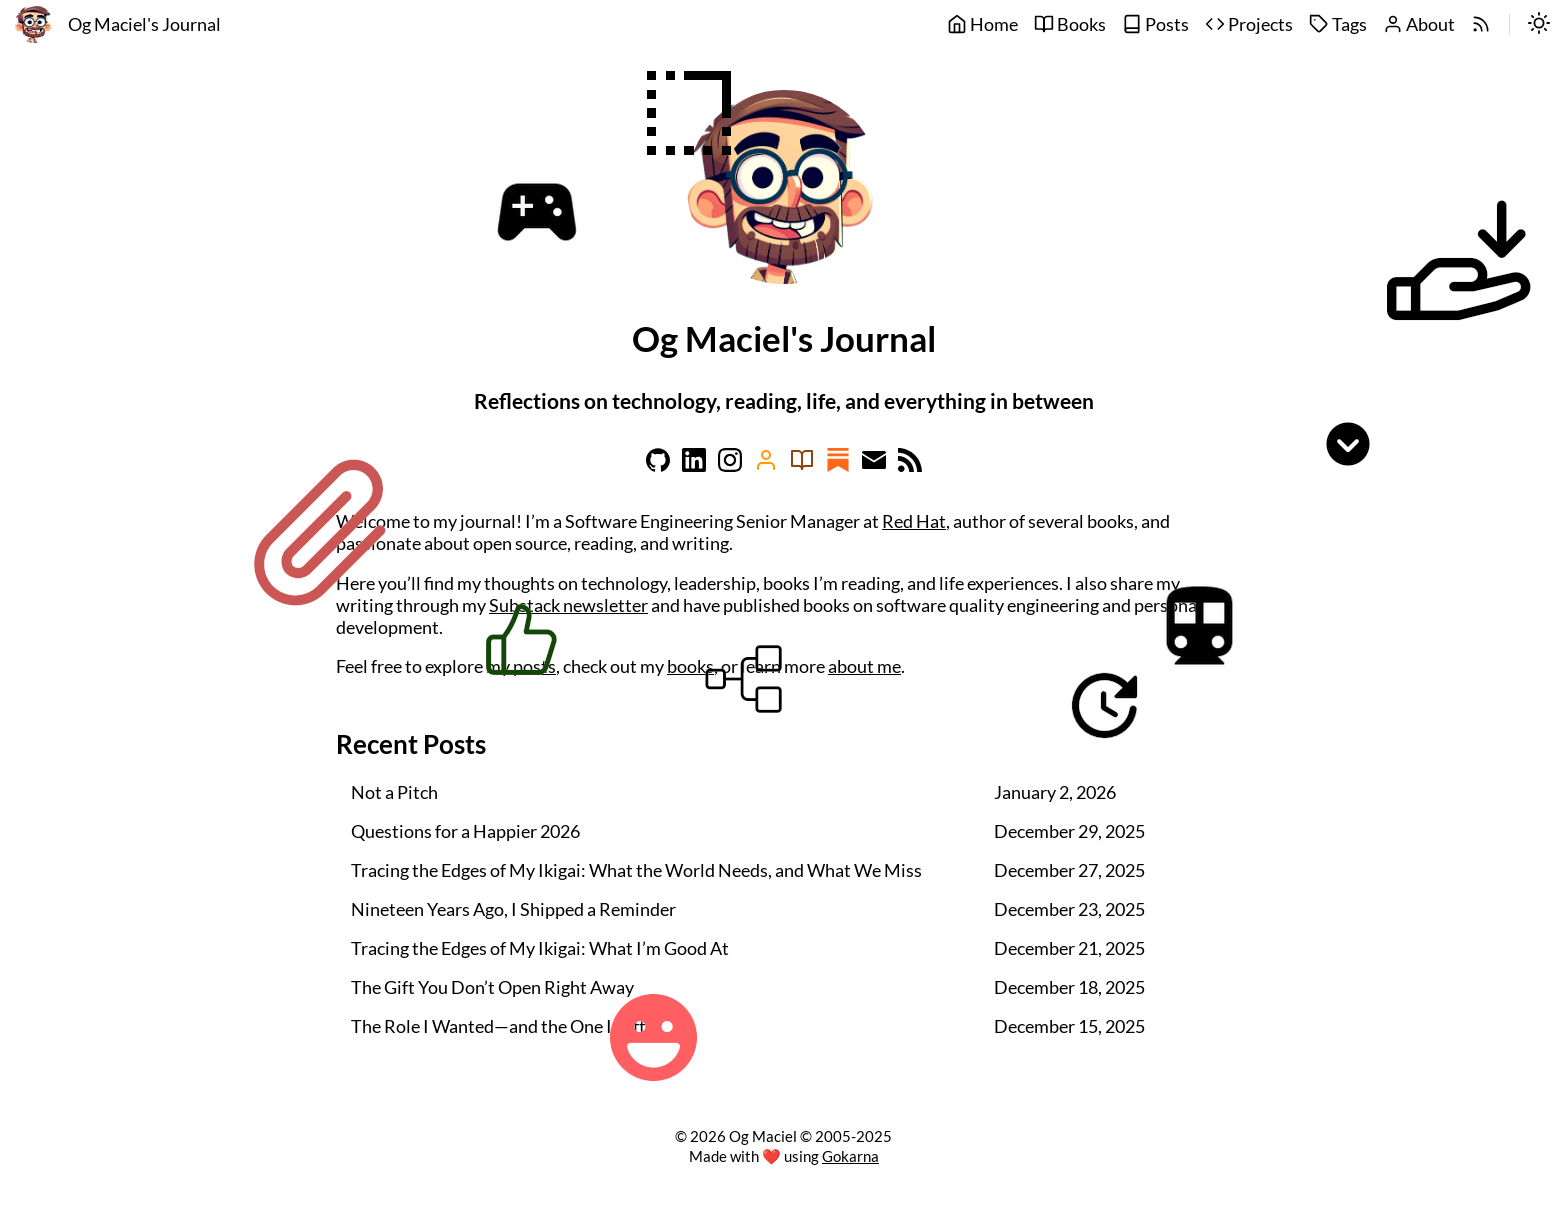 The image size is (1568, 1207). Describe the element at coordinates (317, 533) in the screenshot. I see `attach a file to your message` at that location.